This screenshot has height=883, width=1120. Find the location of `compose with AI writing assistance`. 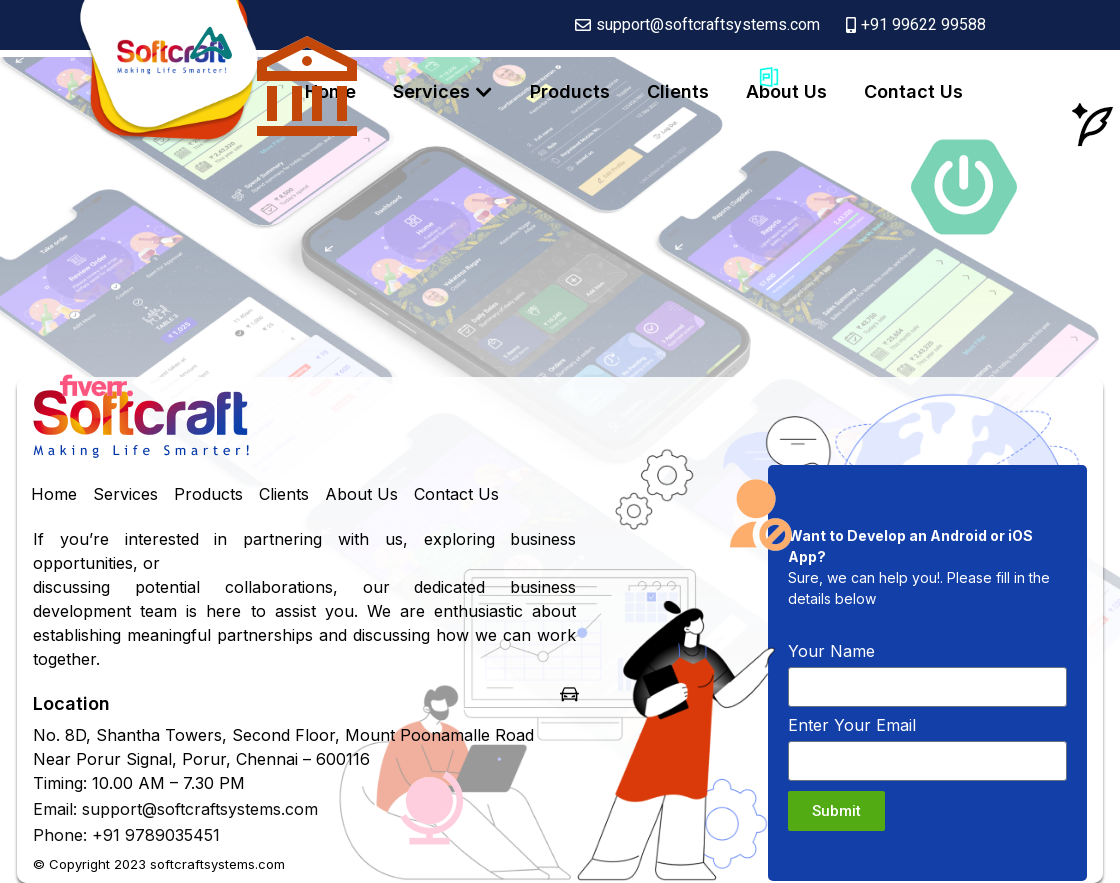

compose with AI writing assistance is located at coordinates (1095, 126).